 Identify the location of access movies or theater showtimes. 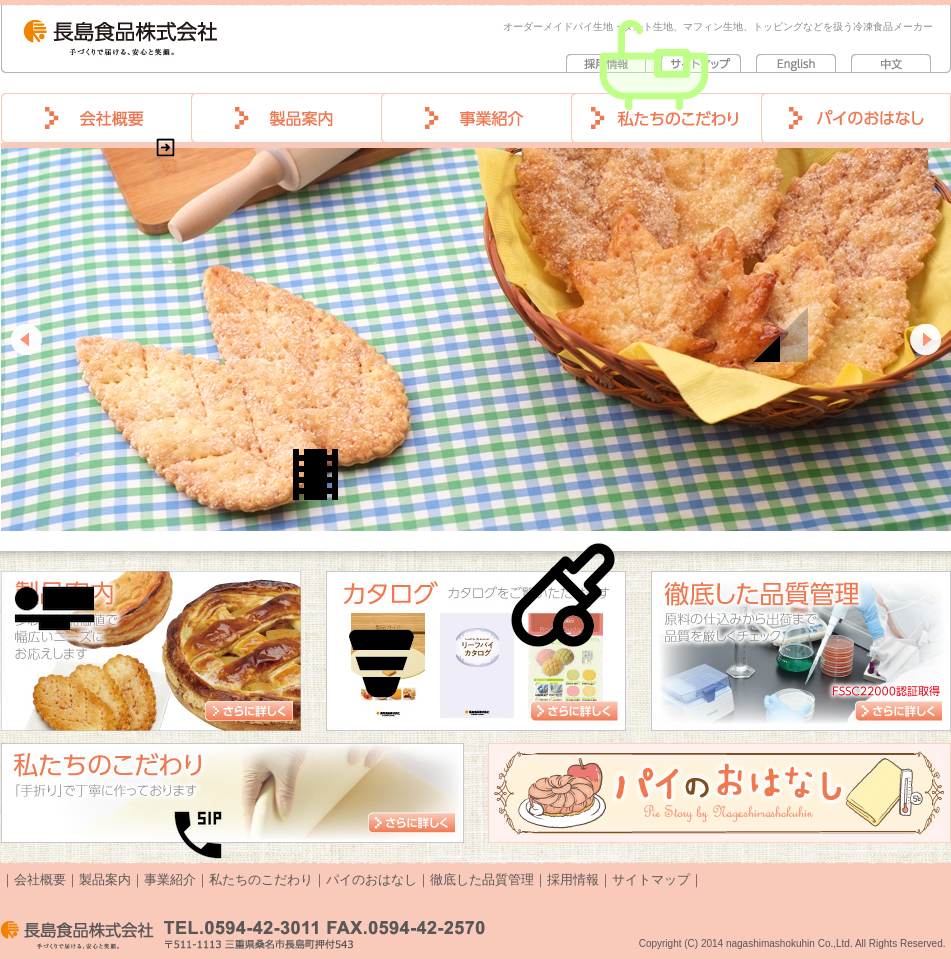
(315, 474).